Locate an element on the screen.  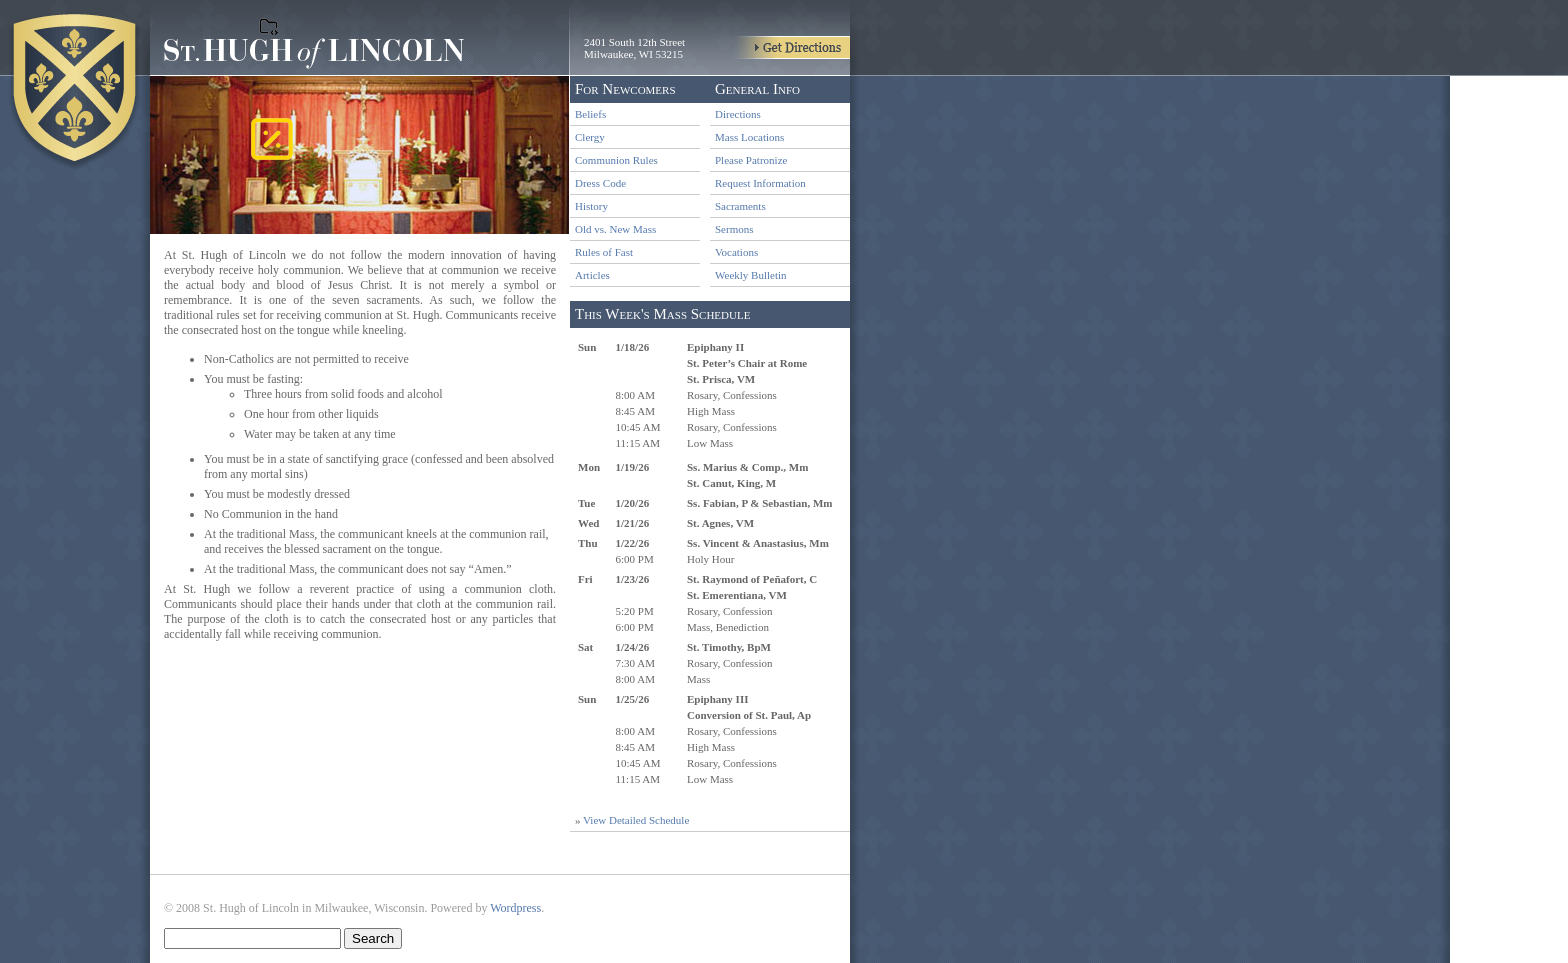
view discount or percentage-based pricing is located at coordinates (272, 139).